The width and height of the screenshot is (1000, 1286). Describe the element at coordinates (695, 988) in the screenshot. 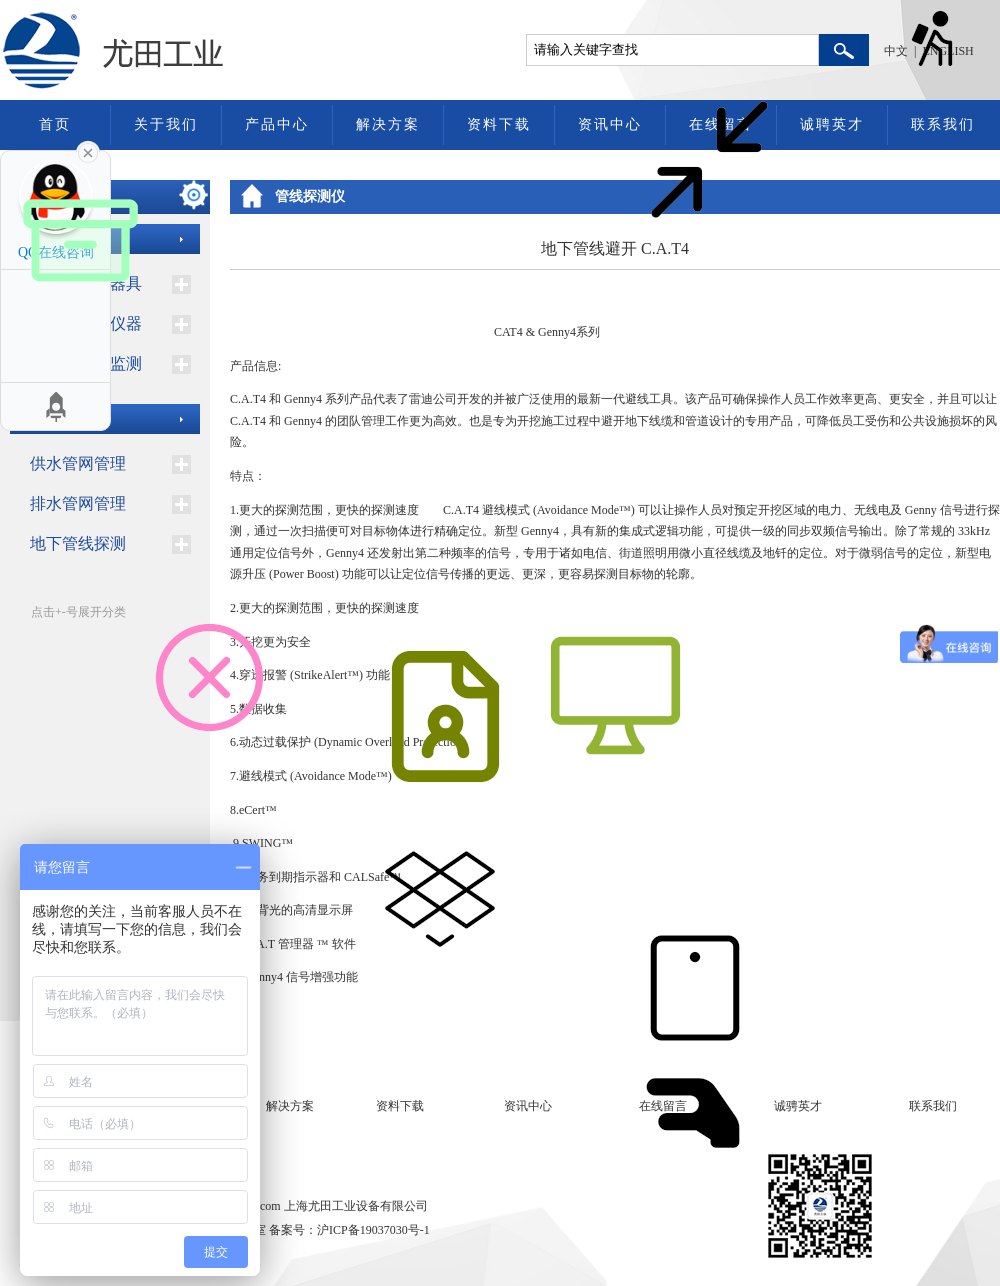

I see `tablet device with front-facing camera` at that location.